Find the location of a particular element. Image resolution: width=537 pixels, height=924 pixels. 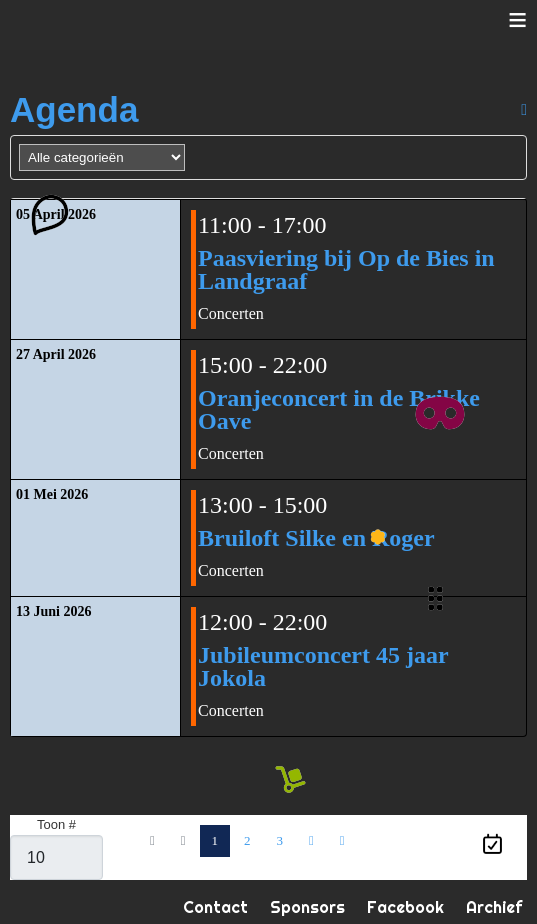

access shipping or delivery options is located at coordinates (290, 779).